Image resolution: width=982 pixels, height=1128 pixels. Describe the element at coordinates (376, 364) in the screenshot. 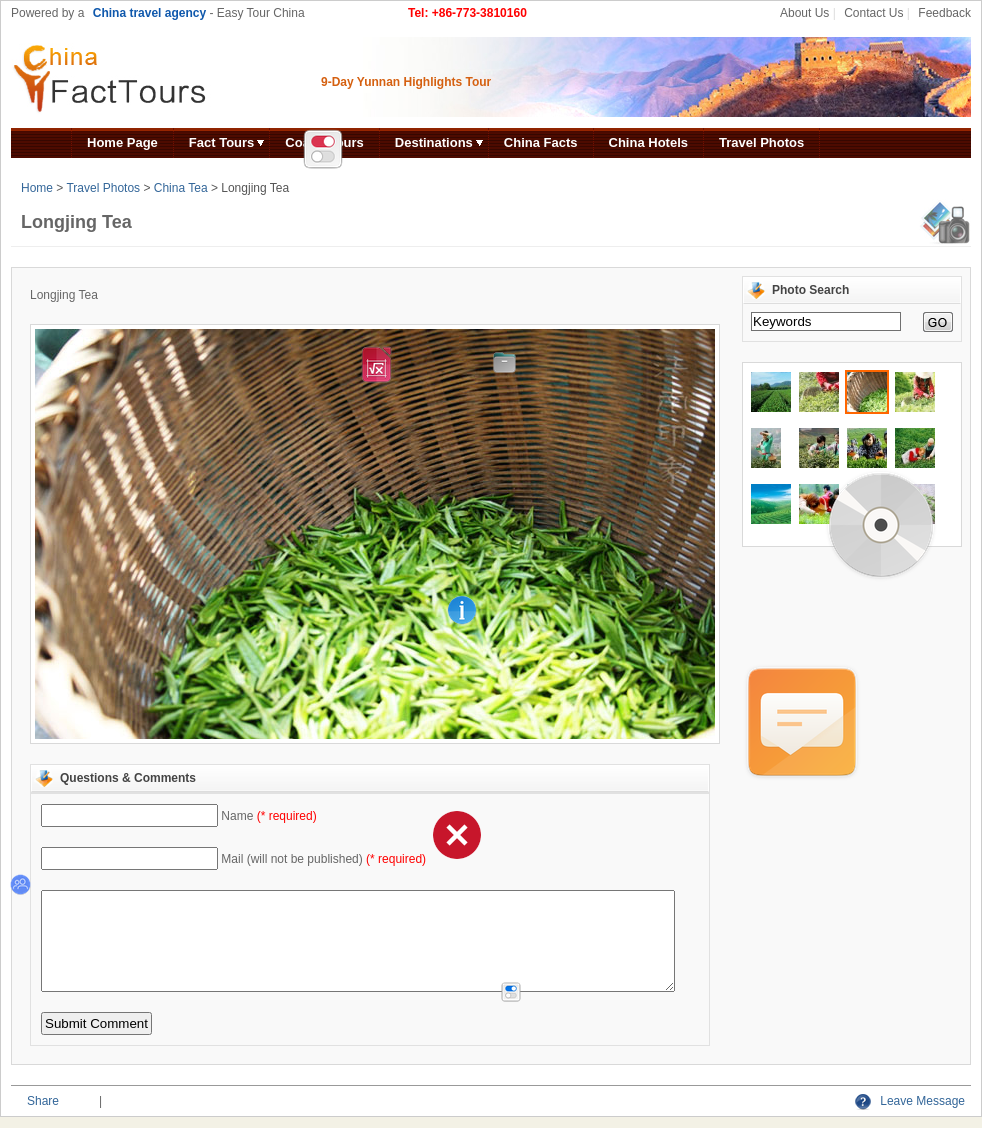

I see `open LibreOffice Math application` at that location.